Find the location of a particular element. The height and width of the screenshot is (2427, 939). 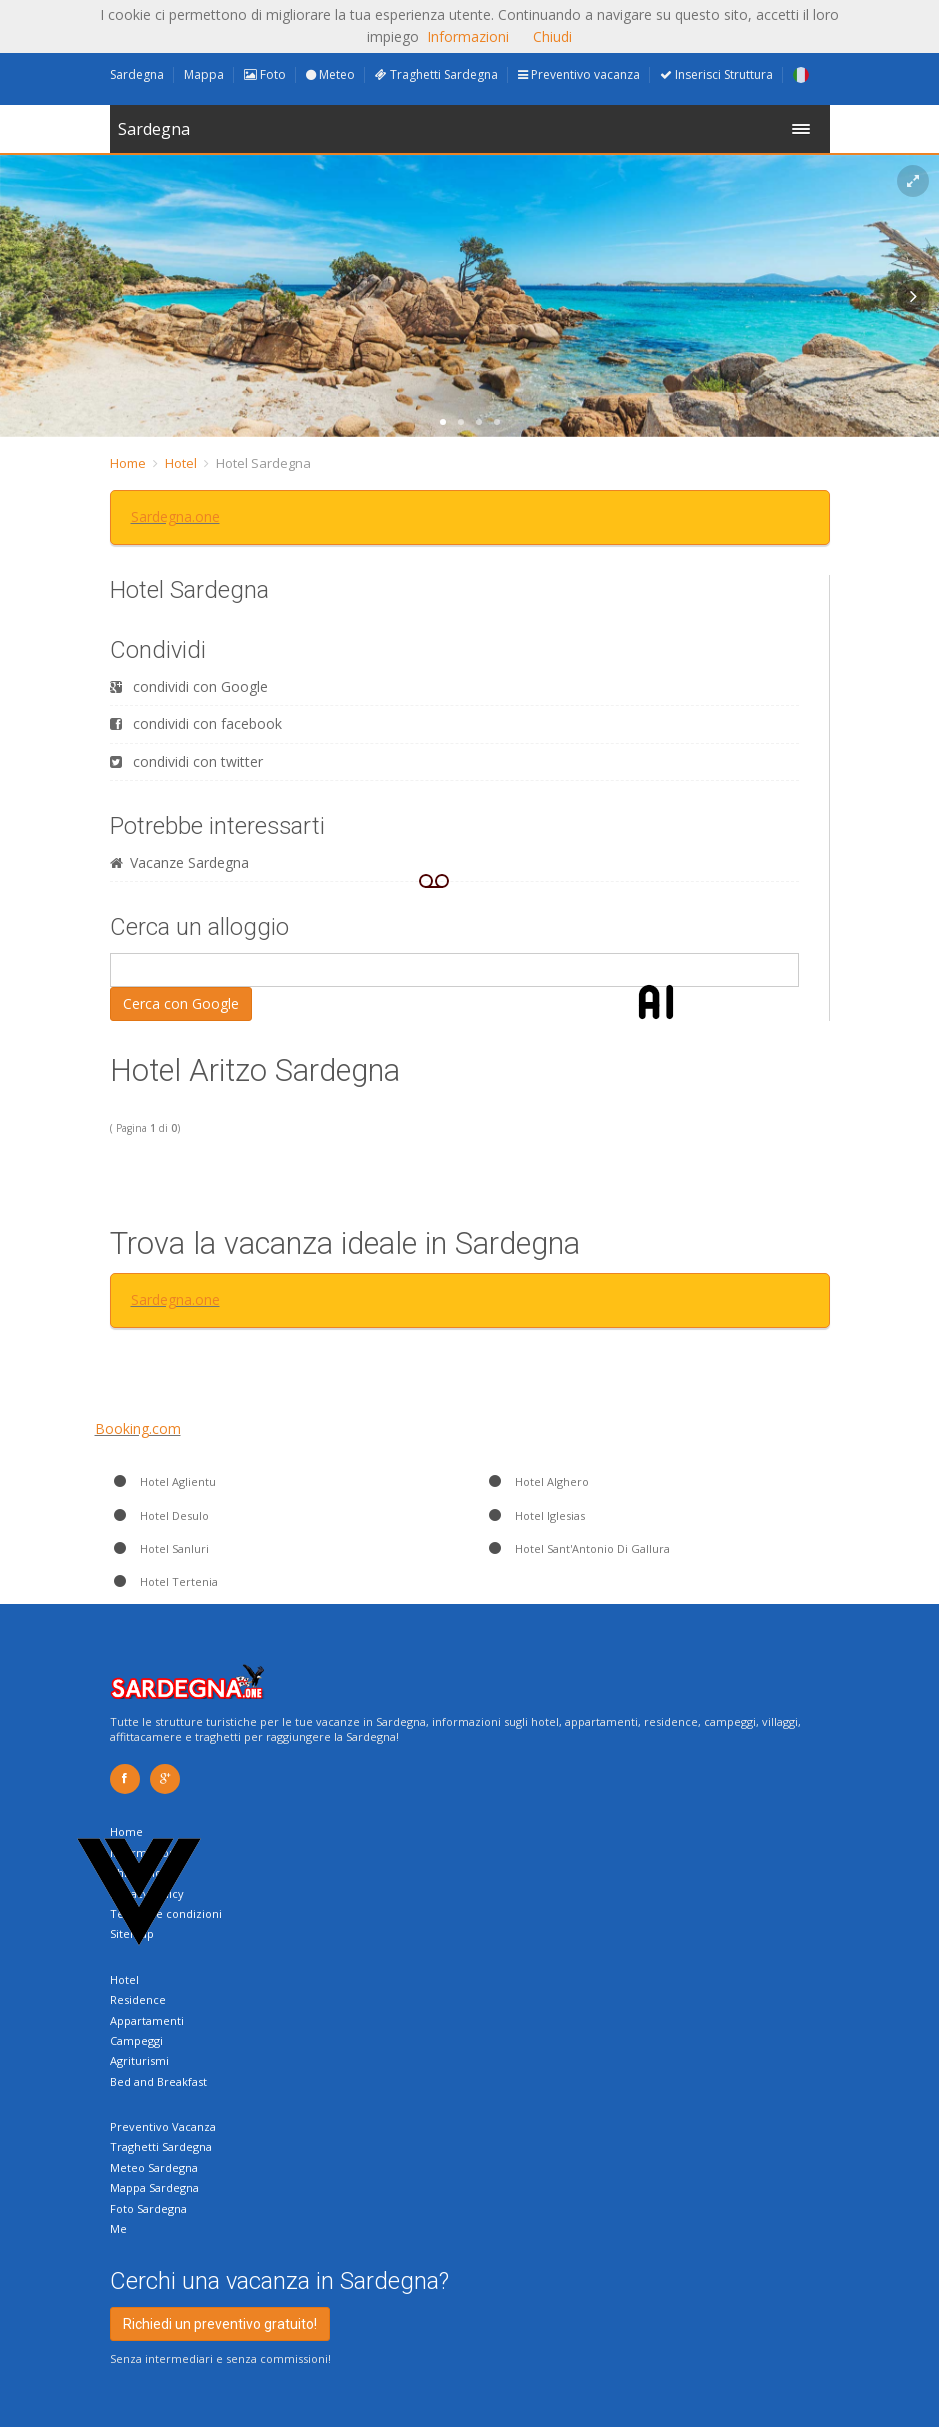

access AI-powered features is located at coordinates (656, 1002).